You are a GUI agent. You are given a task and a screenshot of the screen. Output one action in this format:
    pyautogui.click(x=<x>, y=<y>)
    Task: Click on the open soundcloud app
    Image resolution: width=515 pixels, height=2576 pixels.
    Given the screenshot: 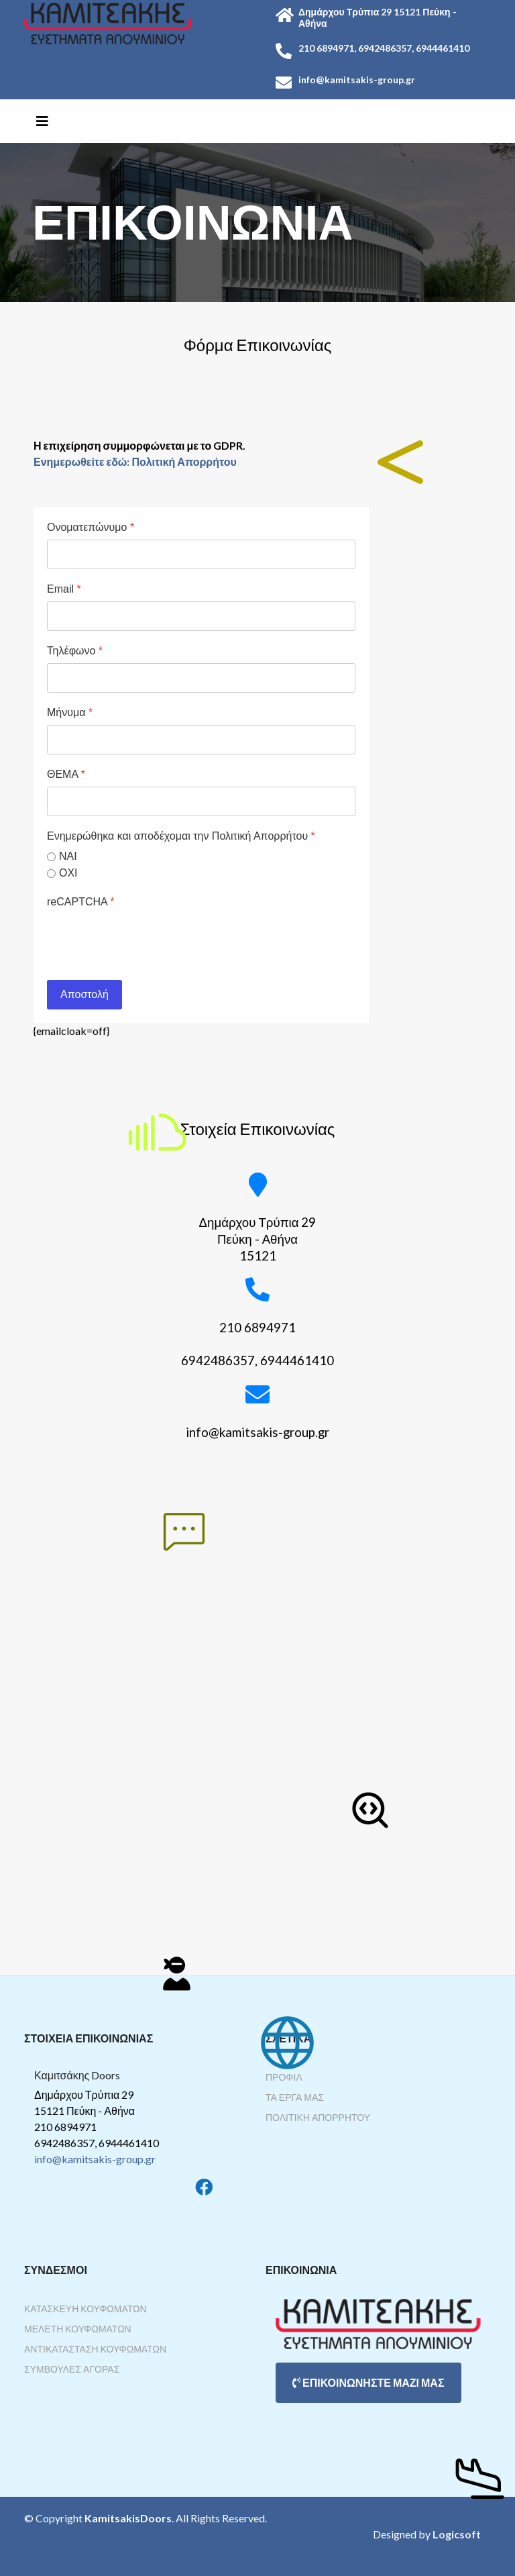 What is the action you would take?
    pyautogui.click(x=156, y=1134)
    